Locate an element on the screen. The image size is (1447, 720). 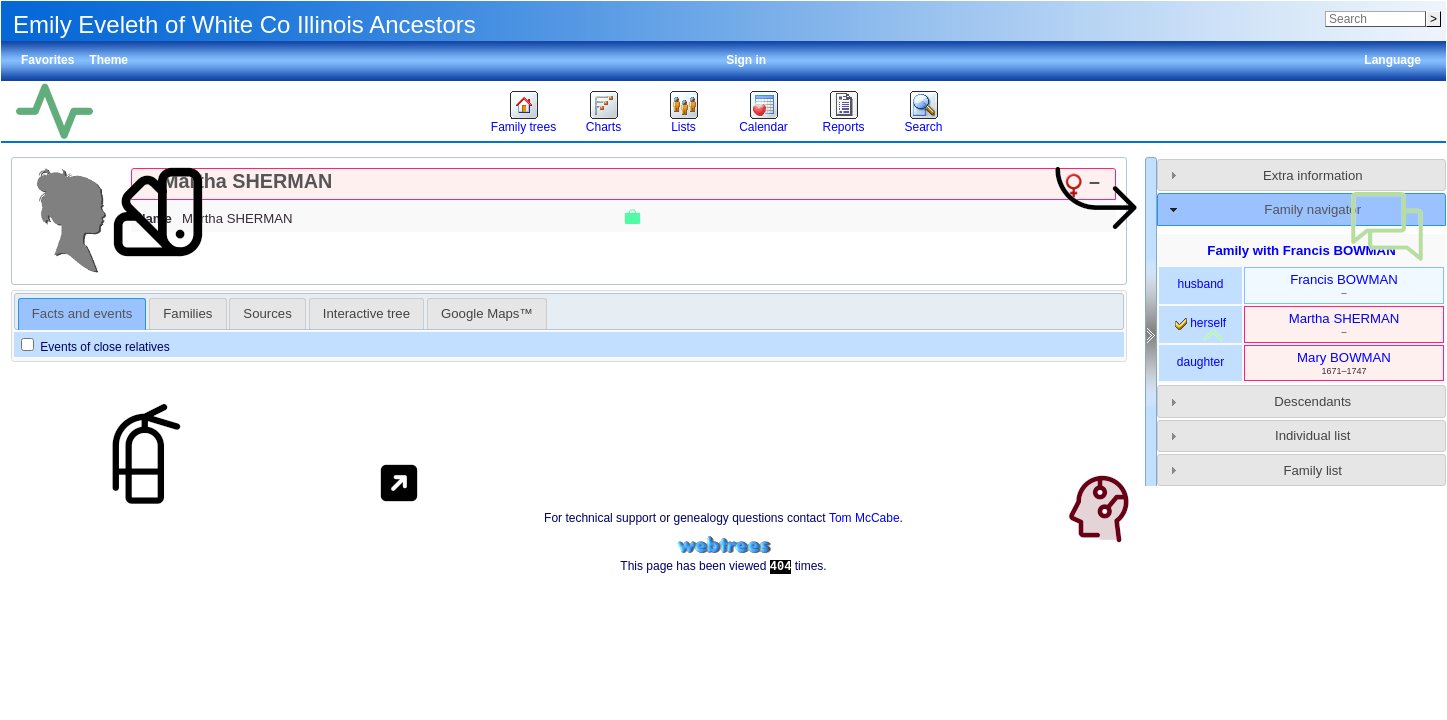
collapse an expanded section is located at coordinates (1213, 336).